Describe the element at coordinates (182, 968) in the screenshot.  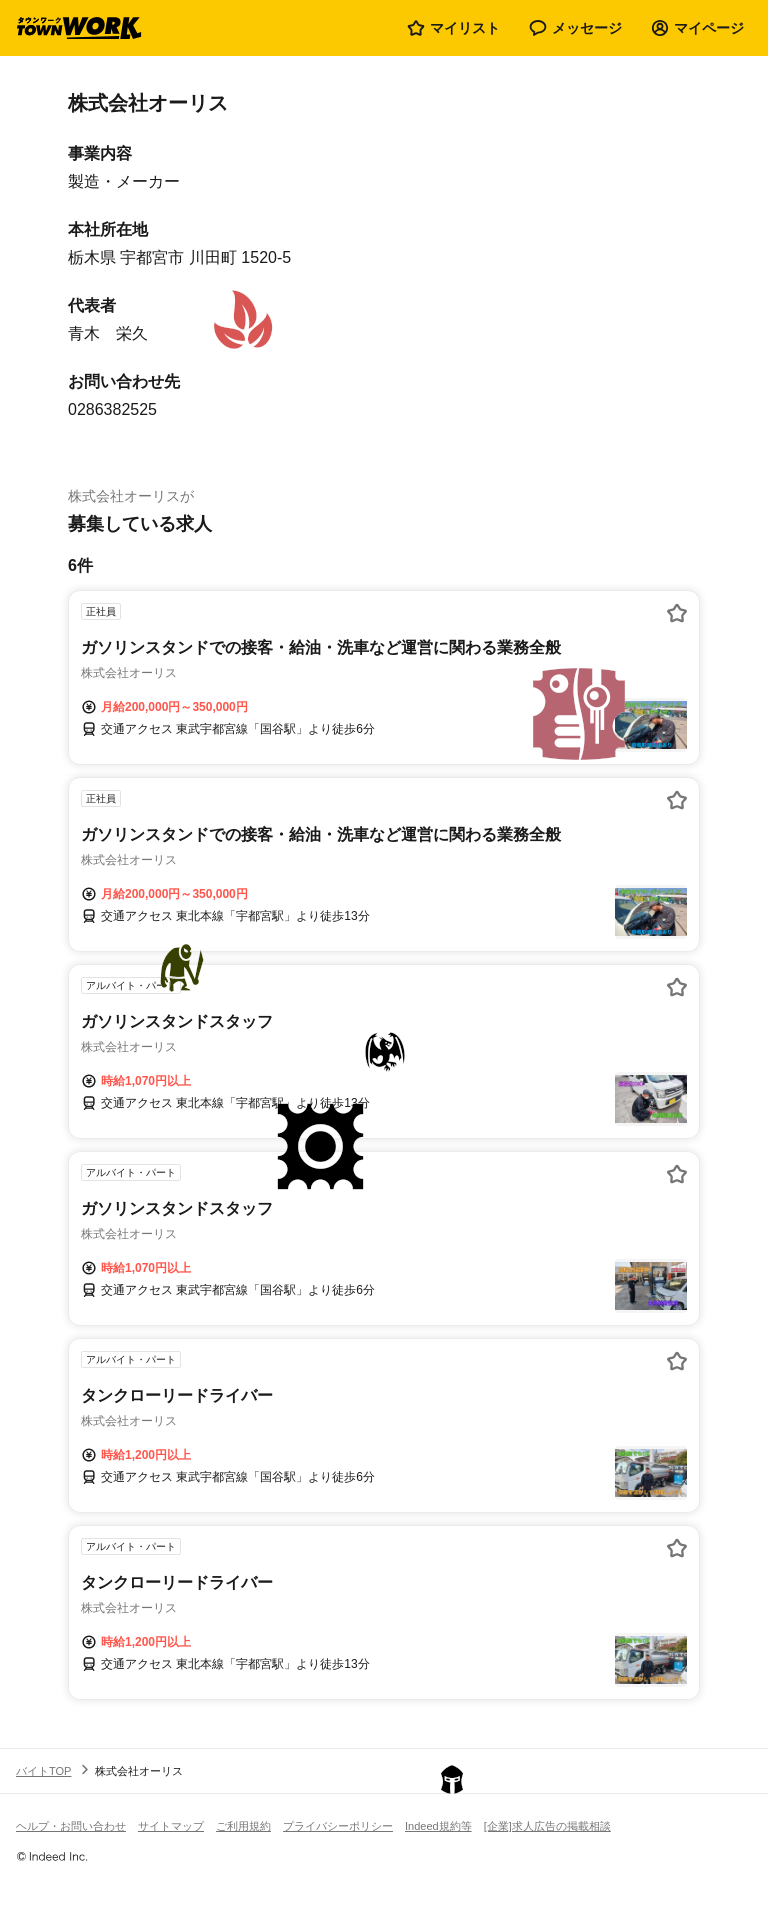
I see `enemy minion character in a game interface` at that location.